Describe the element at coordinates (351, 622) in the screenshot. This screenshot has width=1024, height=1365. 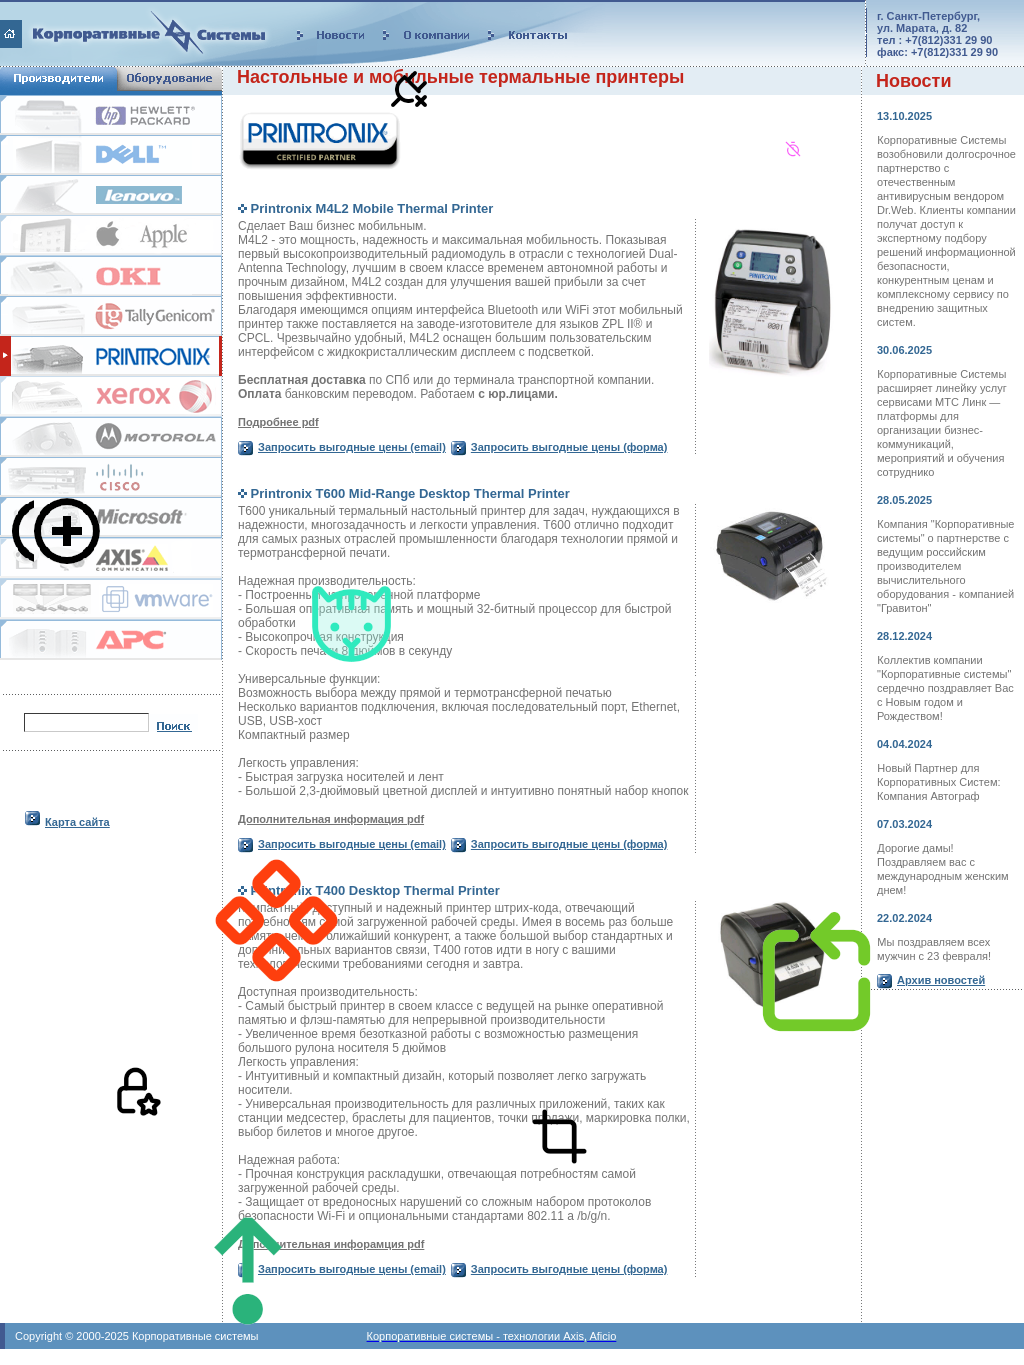
I see `view pet or animal-related content` at that location.